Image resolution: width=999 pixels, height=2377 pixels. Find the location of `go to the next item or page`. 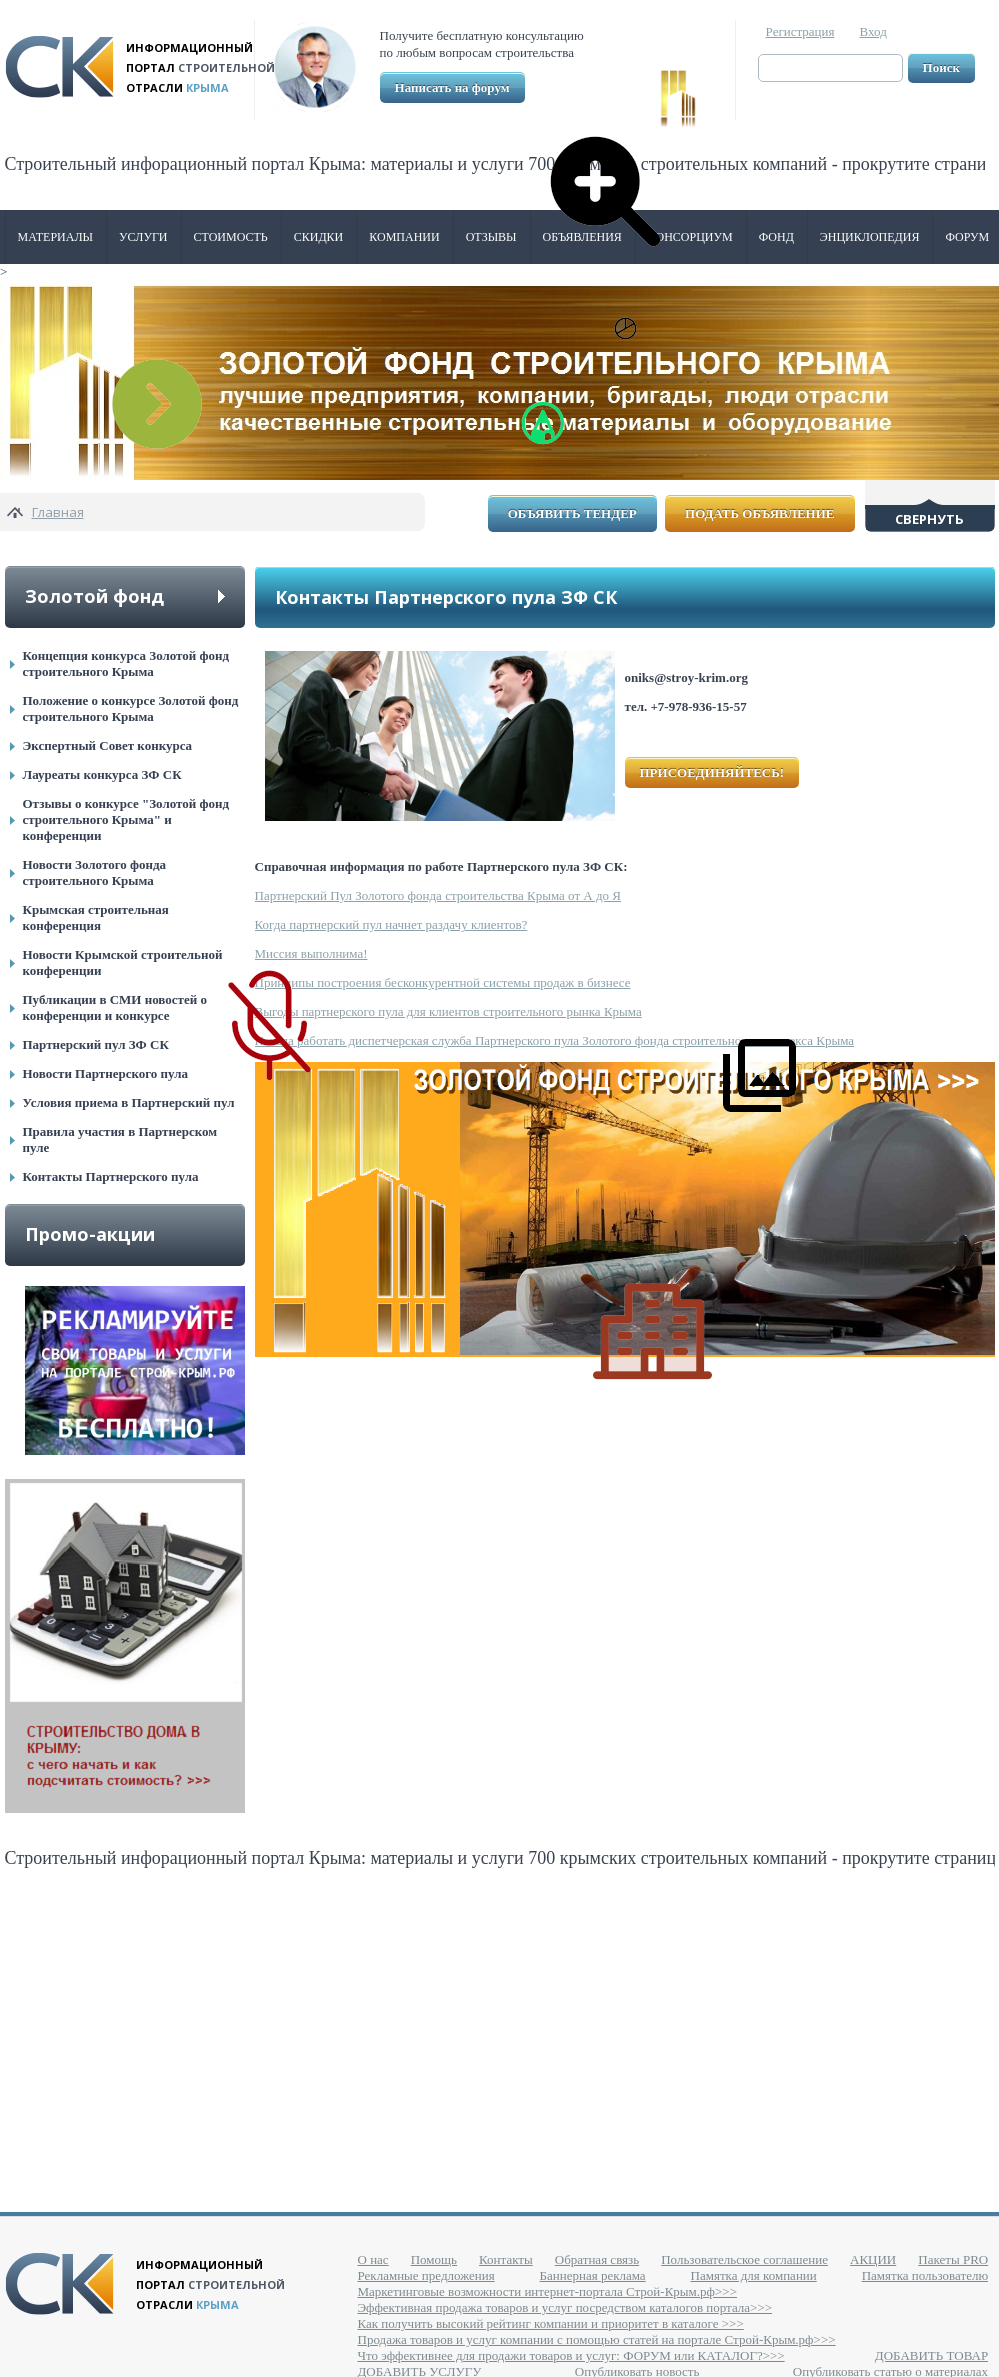

go to the next item or page is located at coordinates (157, 404).